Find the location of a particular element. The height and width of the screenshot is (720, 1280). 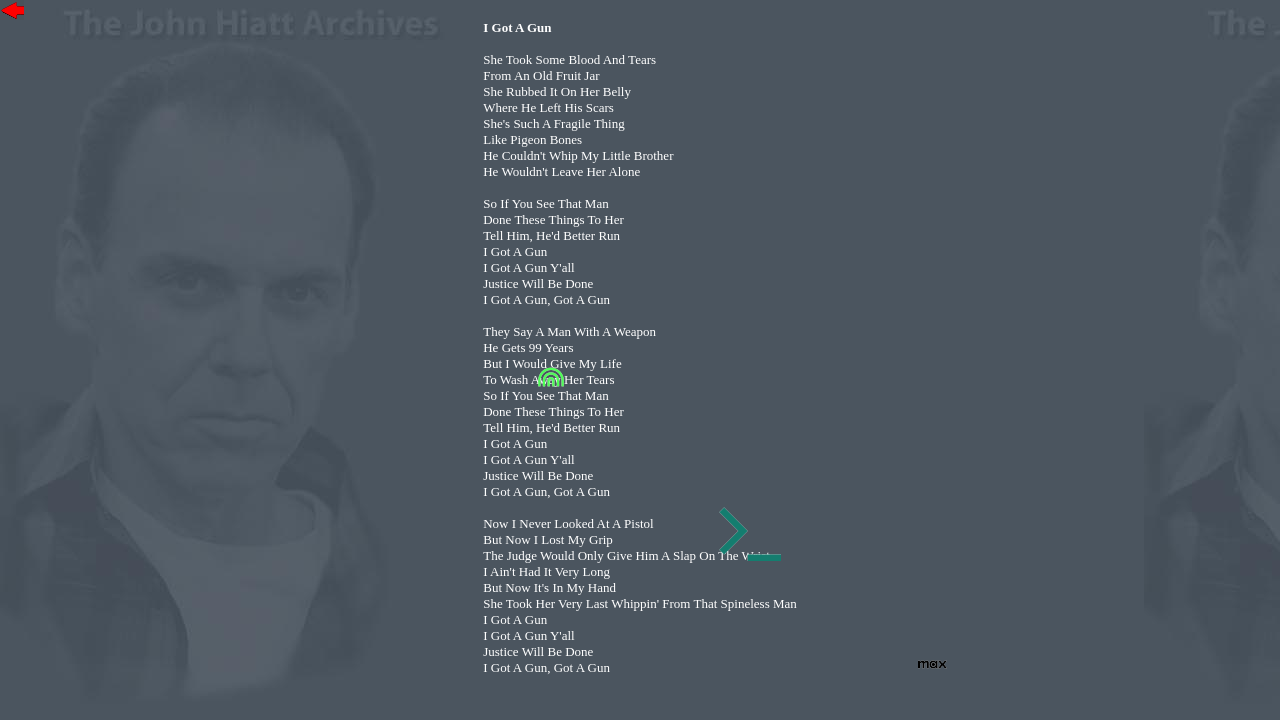

open the Max streaming app is located at coordinates (932, 664).